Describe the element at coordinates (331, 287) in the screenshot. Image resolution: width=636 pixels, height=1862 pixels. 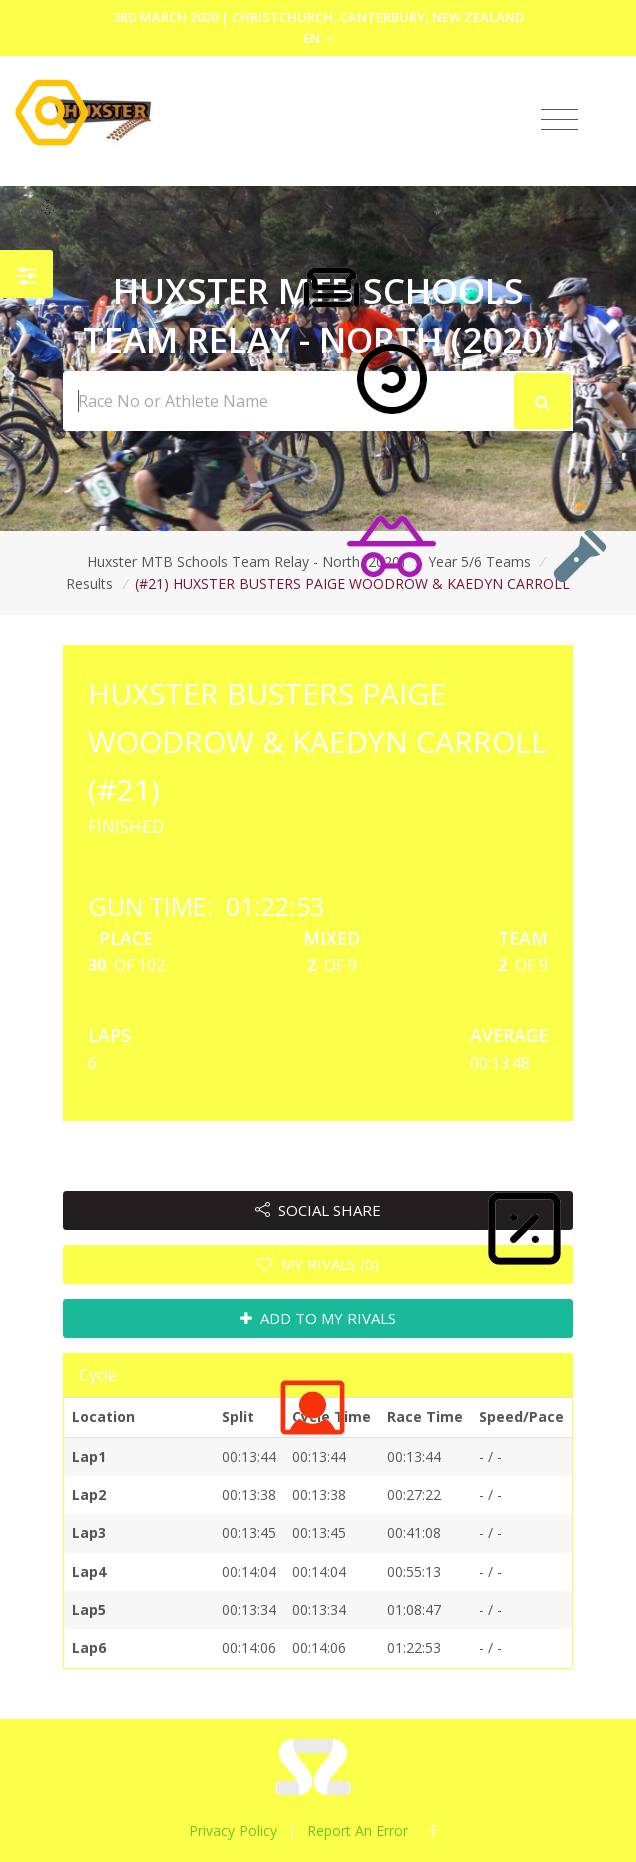
I see `CouchDB database service logo` at that location.